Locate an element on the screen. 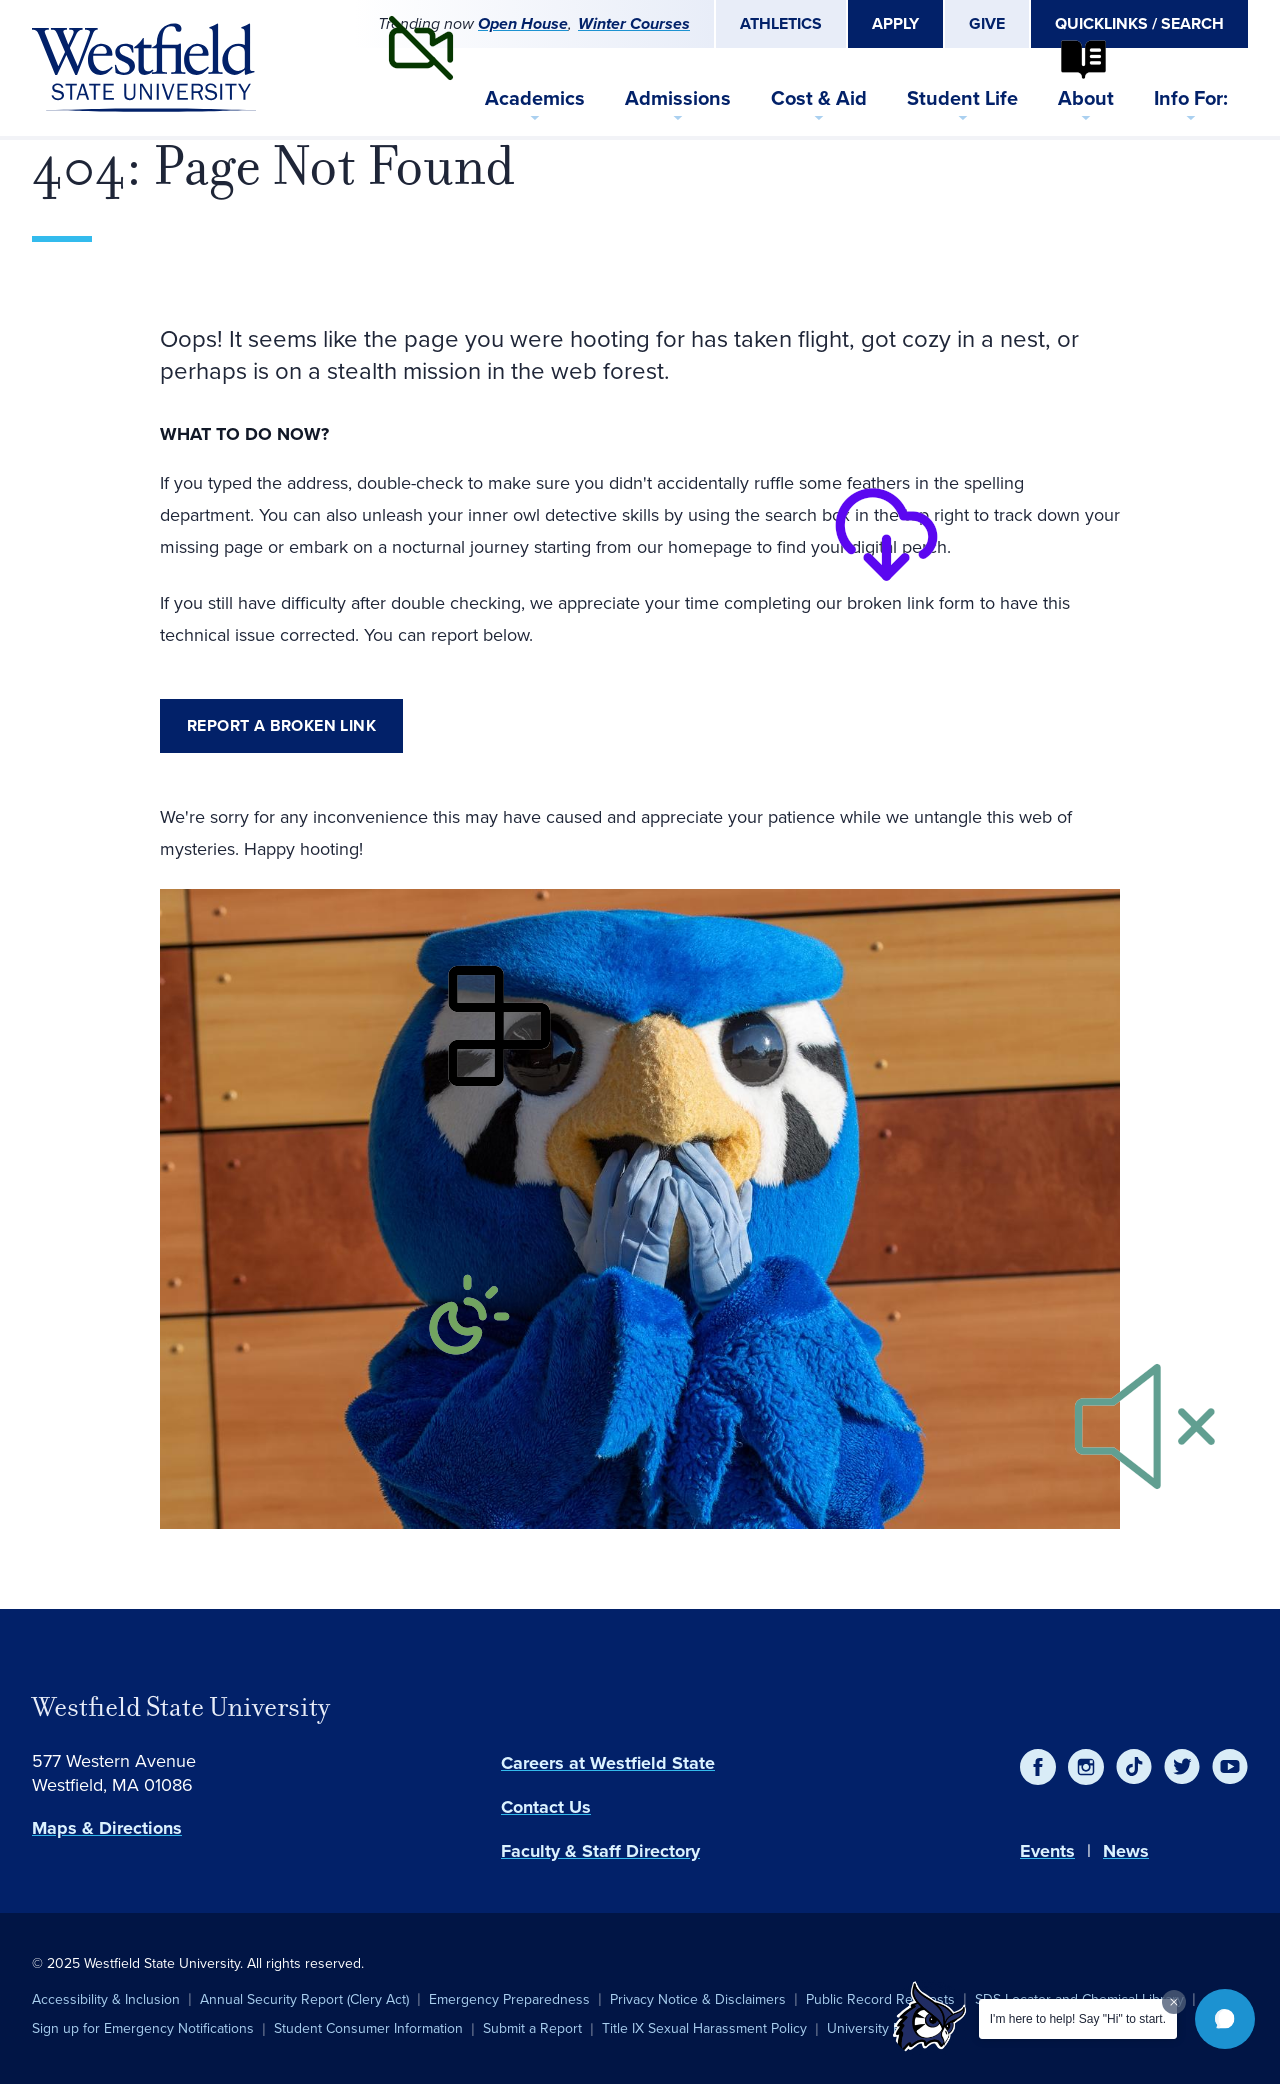 The height and width of the screenshot is (2084, 1280). mute audio or sound is located at coordinates (1137, 1426).